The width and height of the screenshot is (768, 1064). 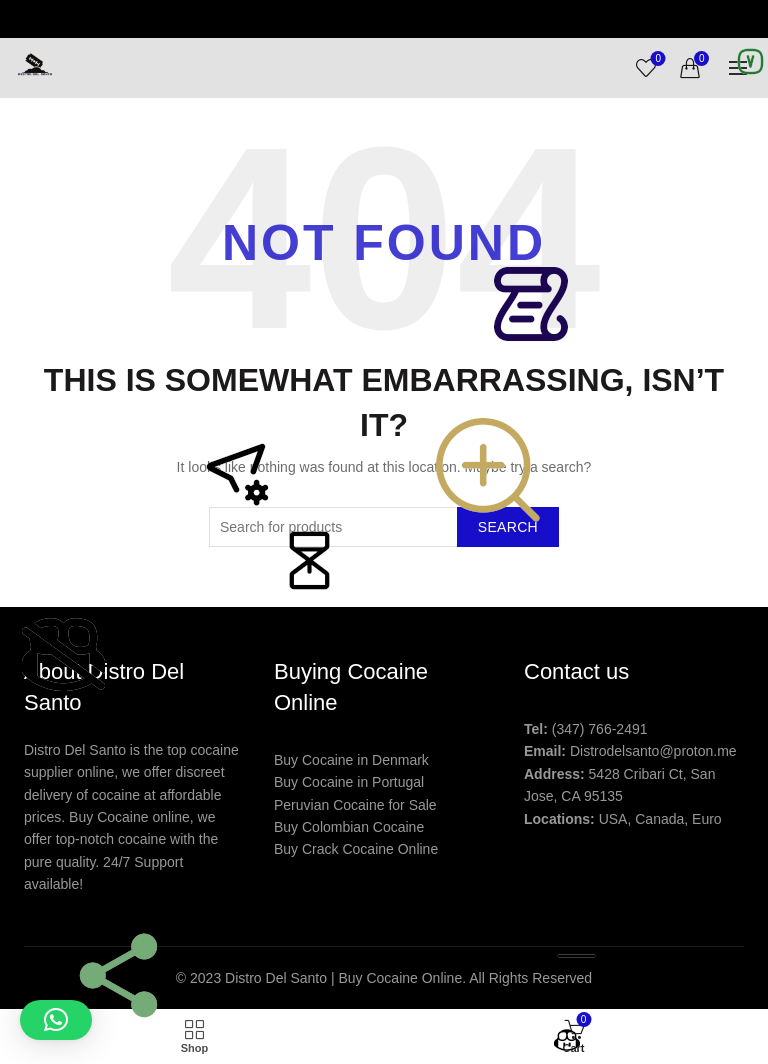 I want to click on indicates a "v" label or category tag, so click(x=750, y=61).